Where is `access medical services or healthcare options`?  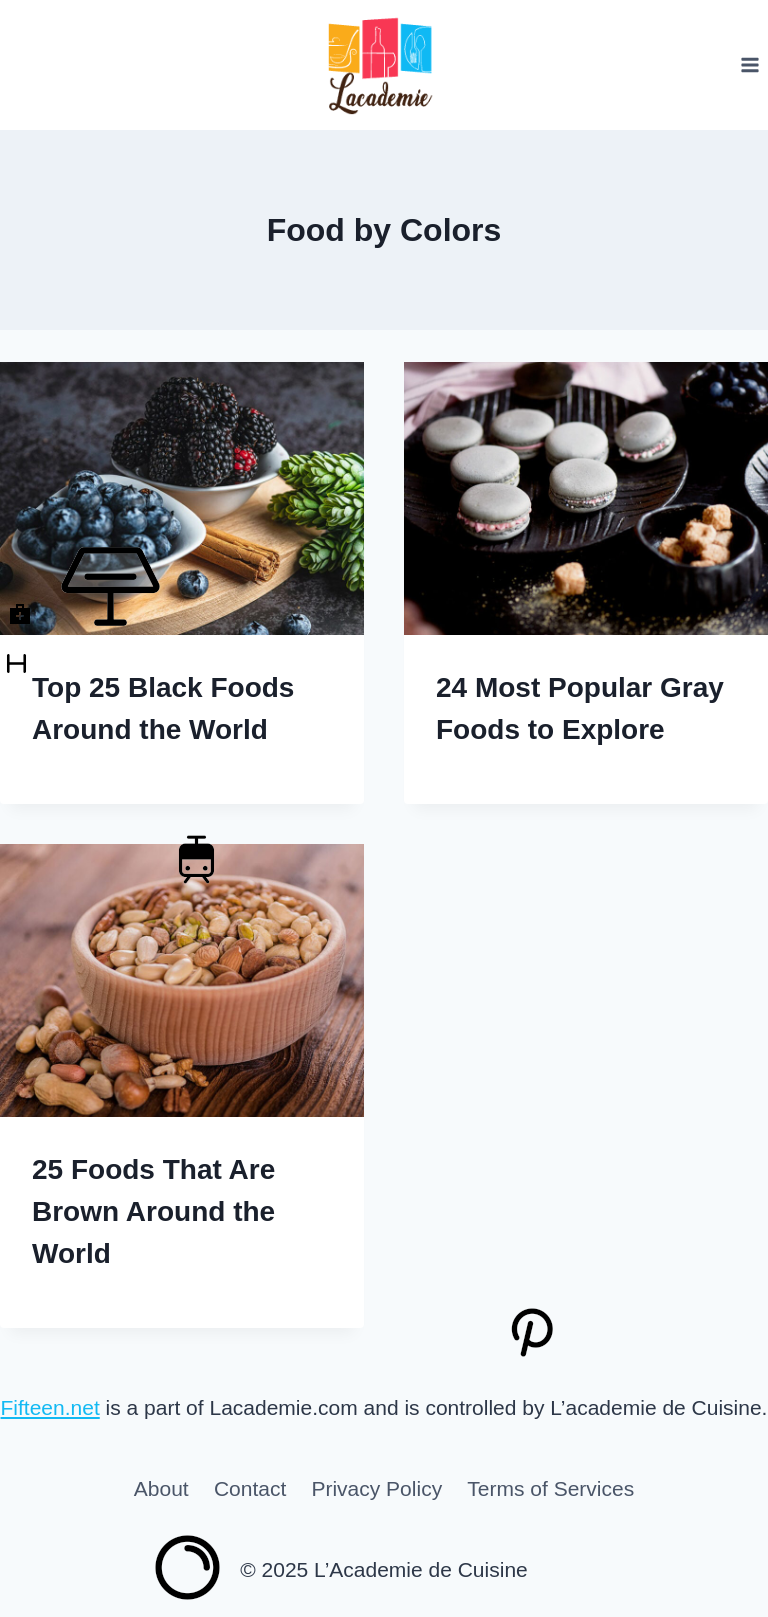 access medical services or healthcare options is located at coordinates (20, 614).